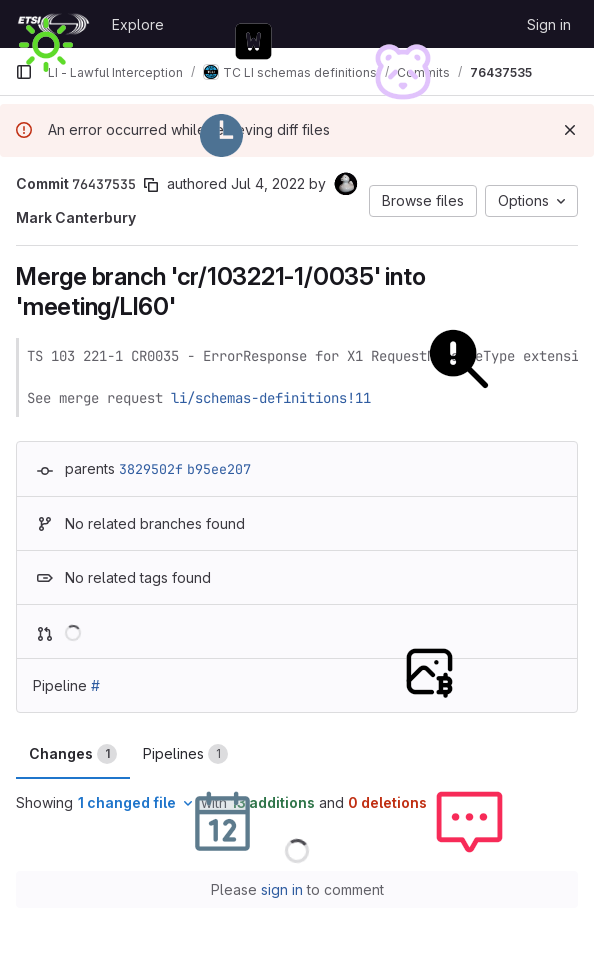 The width and height of the screenshot is (594, 964). Describe the element at coordinates (429, 671) in the screenshot. I see `attach or upload a photo for bitcoin transaction` at that location.